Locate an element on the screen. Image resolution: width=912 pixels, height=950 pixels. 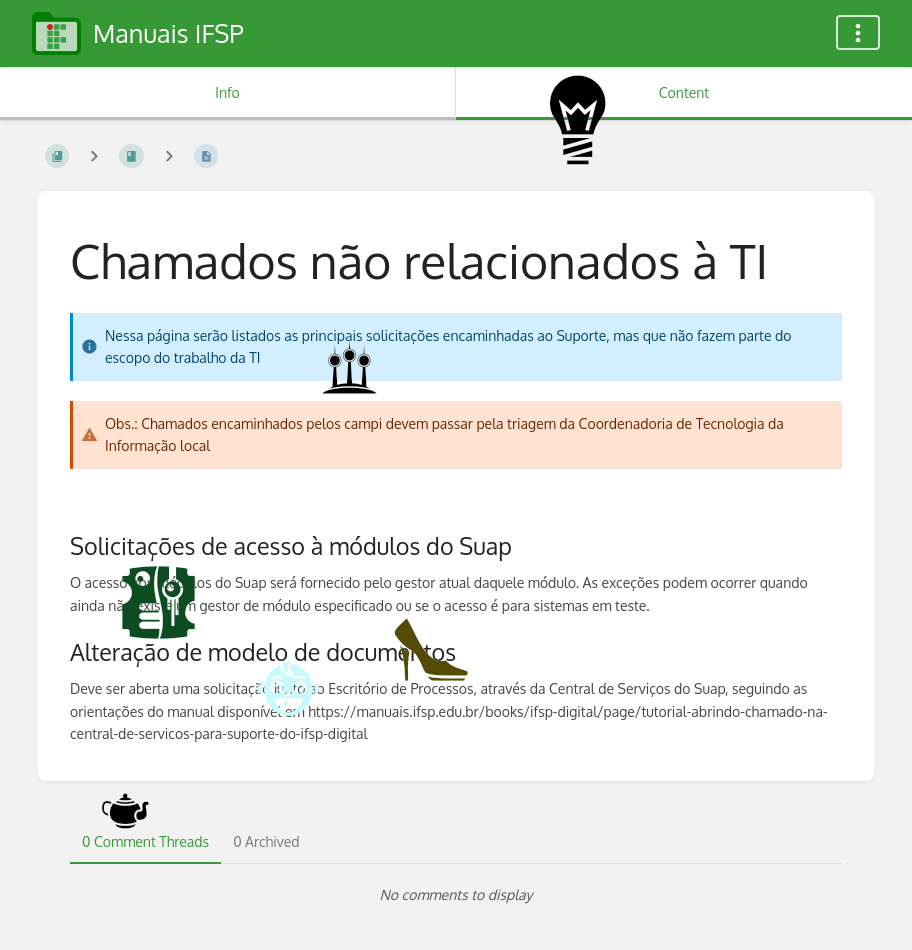
access parenting or baby-related features is located at coordinates (288, 688).